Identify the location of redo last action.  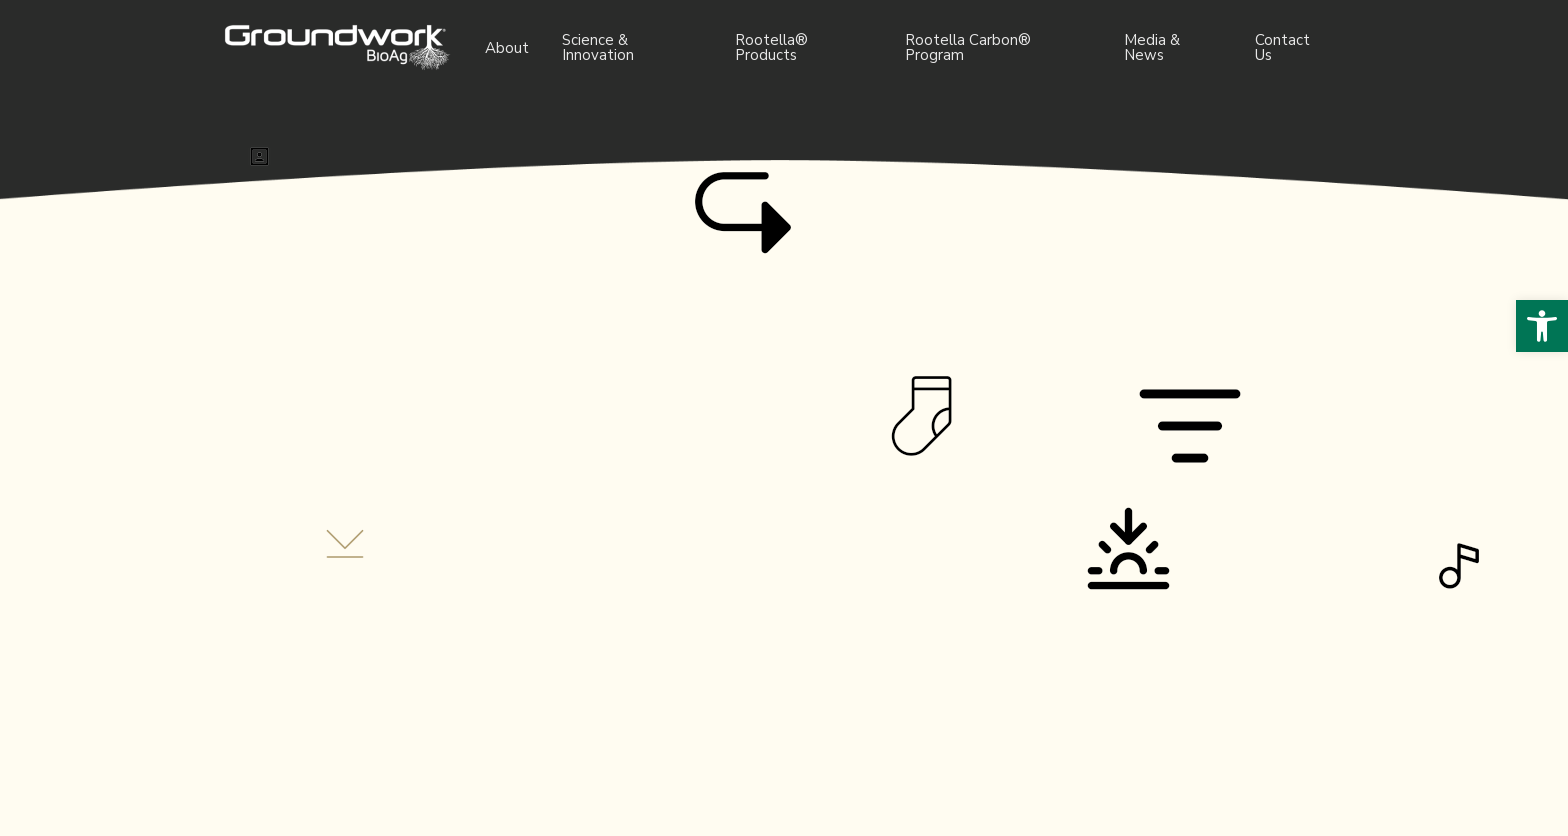
(743, 209).